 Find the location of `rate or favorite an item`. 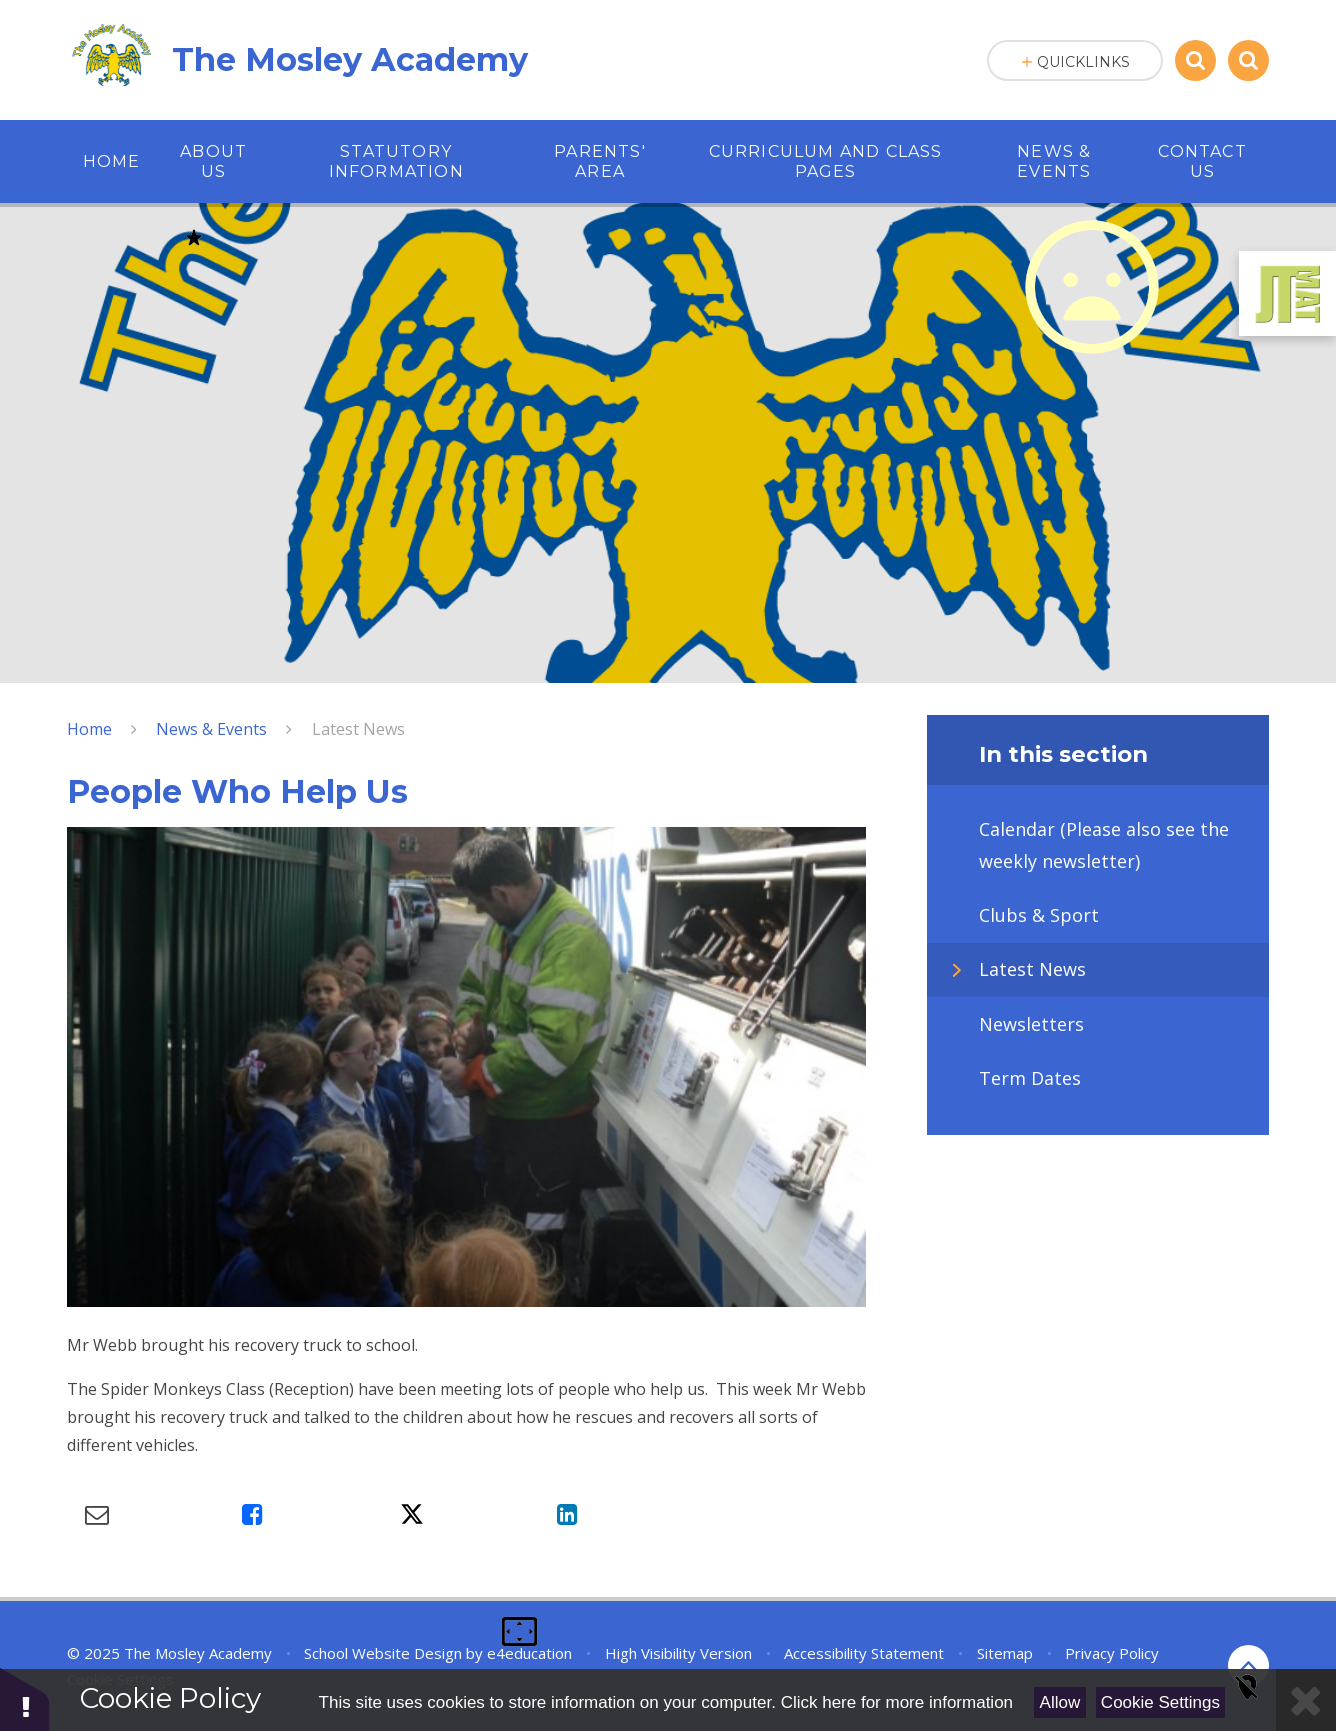

rate or favorite an item is located at coordinates (194, 237).